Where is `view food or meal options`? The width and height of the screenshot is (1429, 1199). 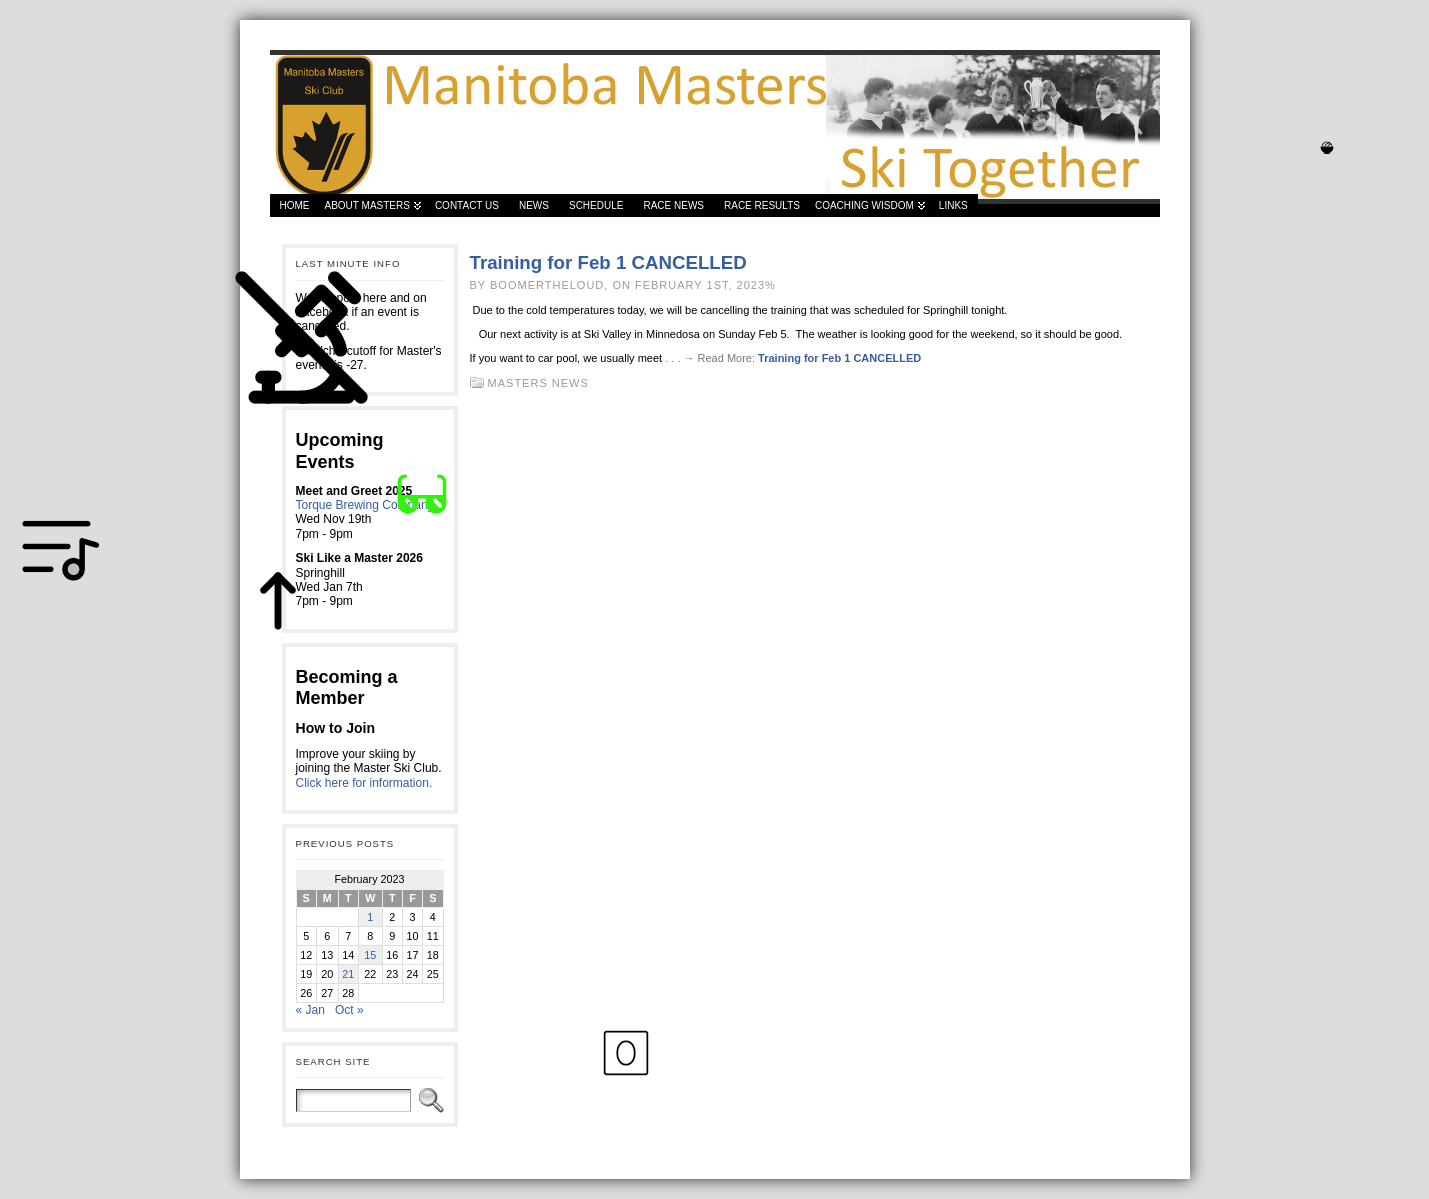 view food or meal options is located at coordinates (1327, 148).